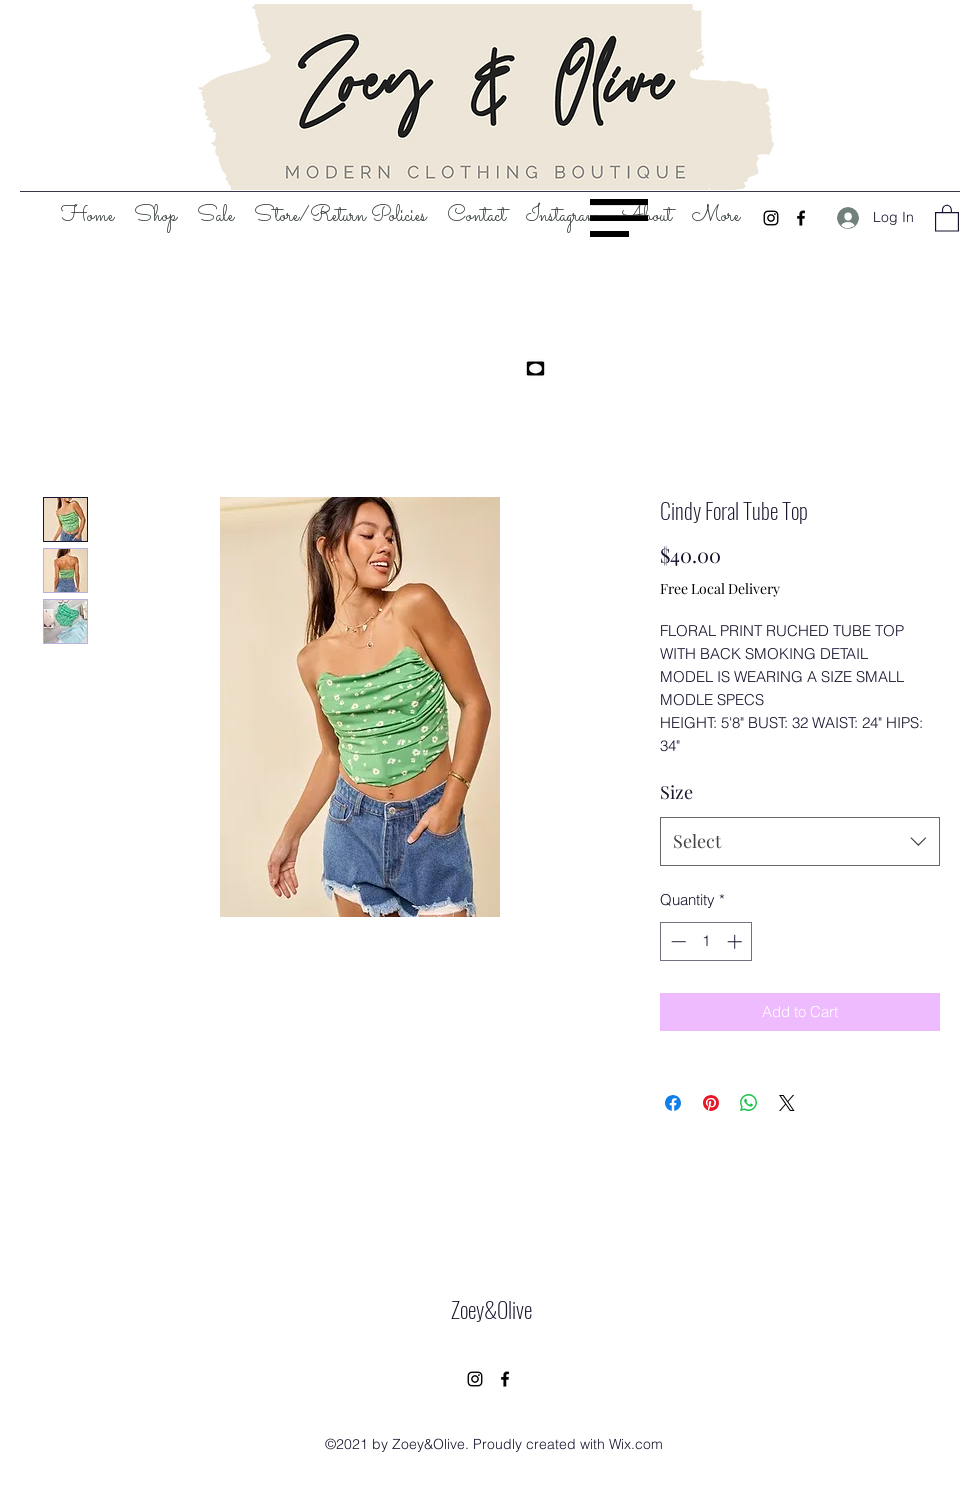 This screenshot has height=1489, width=980. I want to click on apply vignette effect to photo, so click(535, 368).